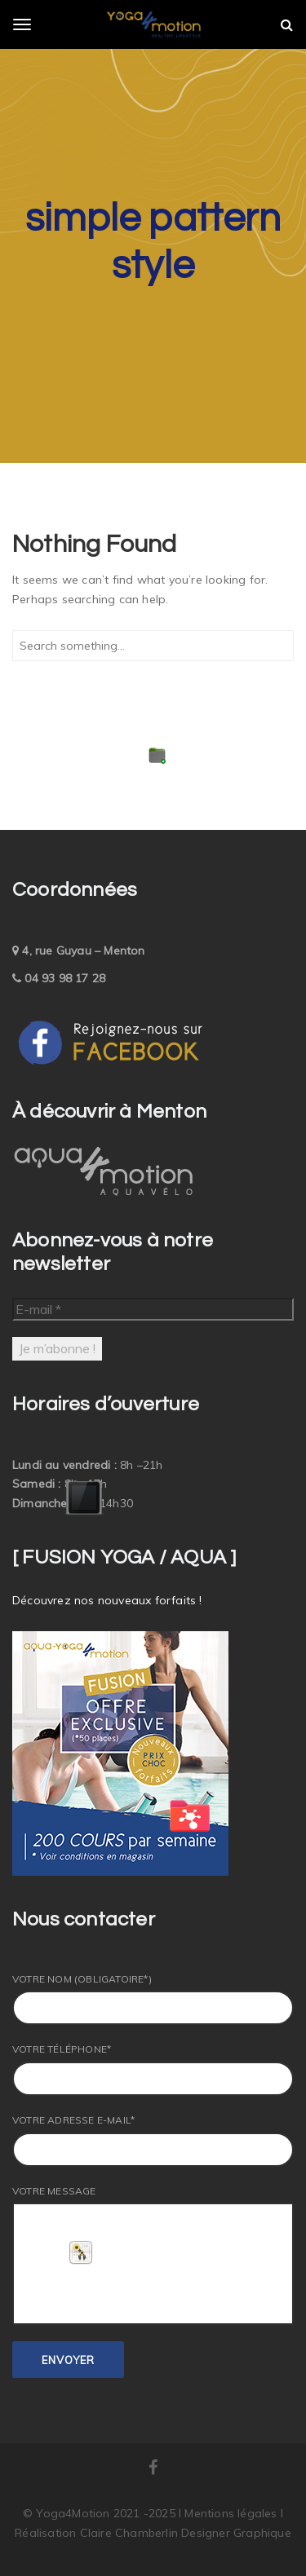 This screenshot has height=2576, width=306. I want to click on open GNOME Builder development environment, so click(81, 2252).